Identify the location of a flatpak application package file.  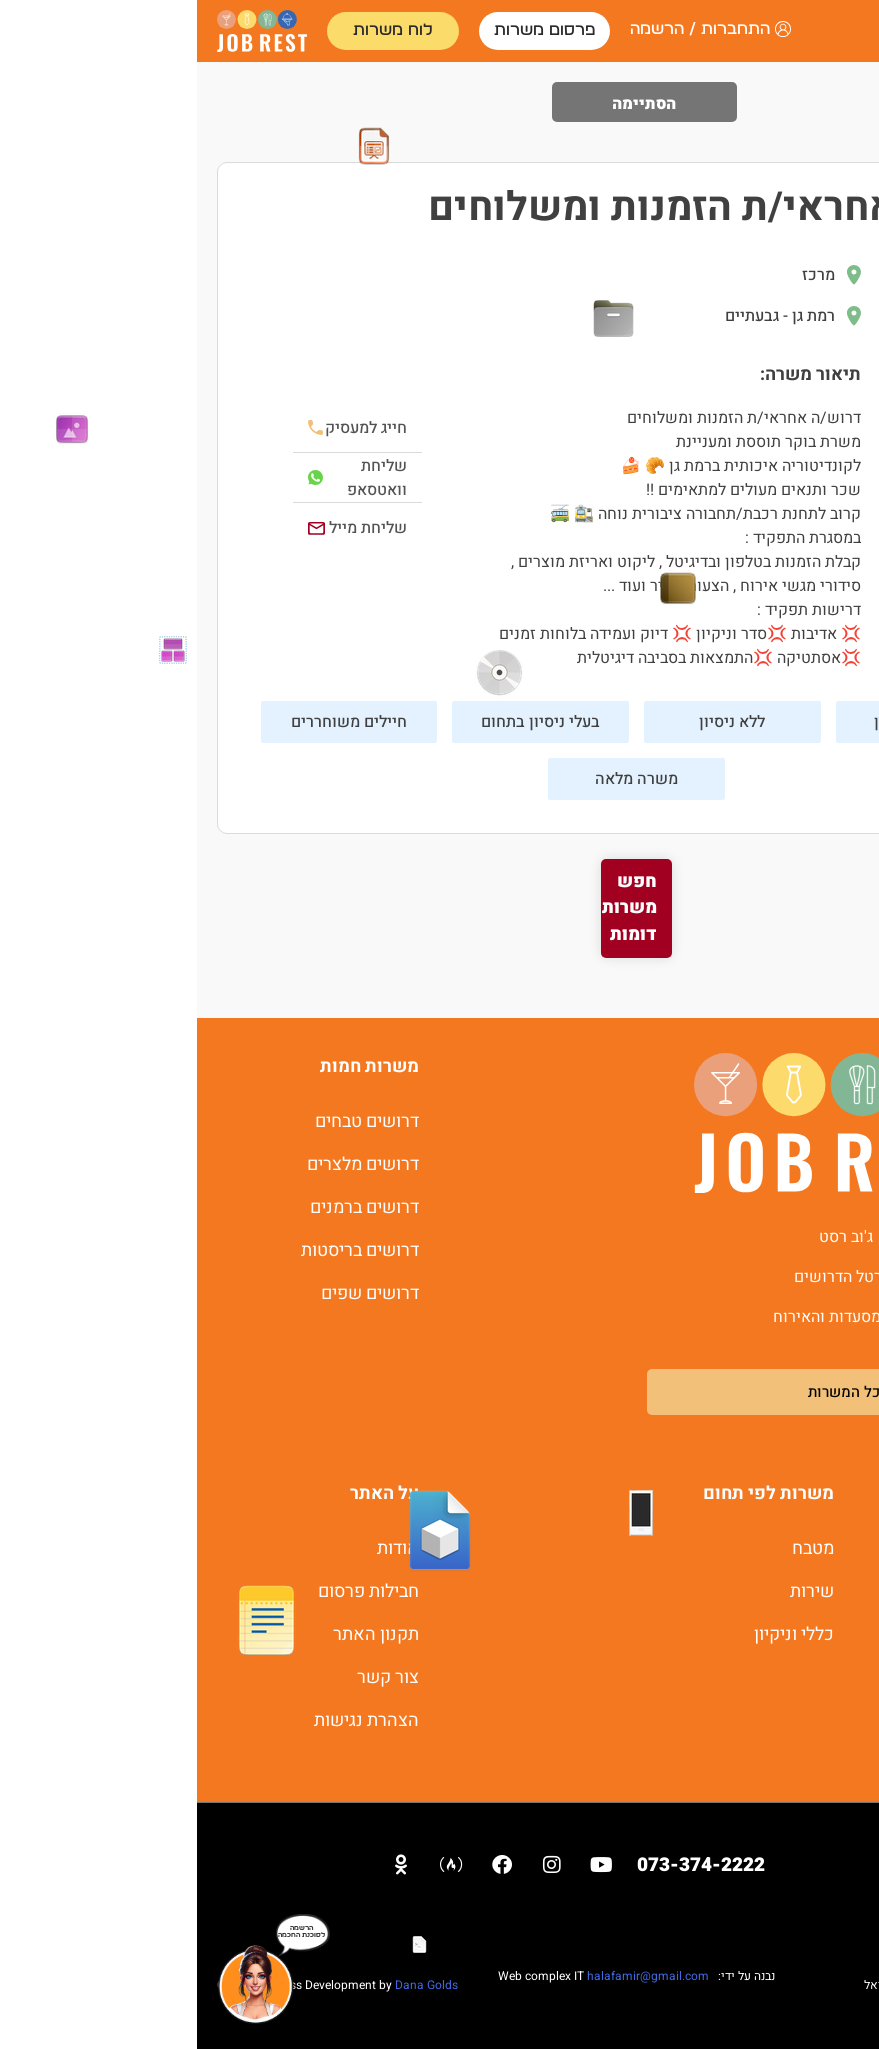
(440, 1530).